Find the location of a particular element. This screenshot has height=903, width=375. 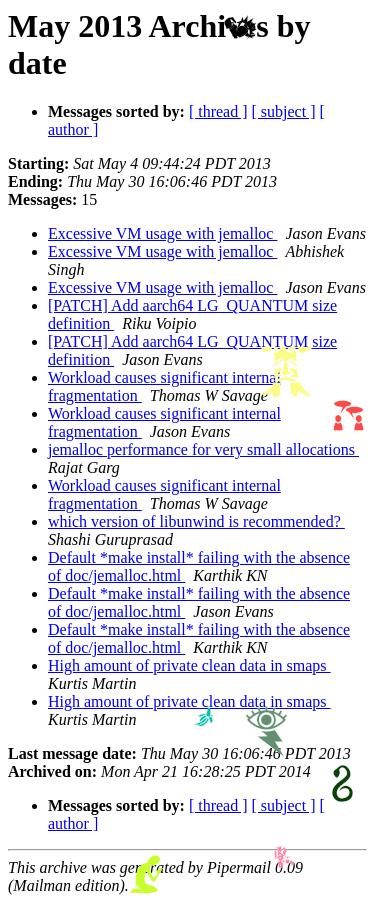

tap to water or care for your cactus is located at coordinates (284, 857).